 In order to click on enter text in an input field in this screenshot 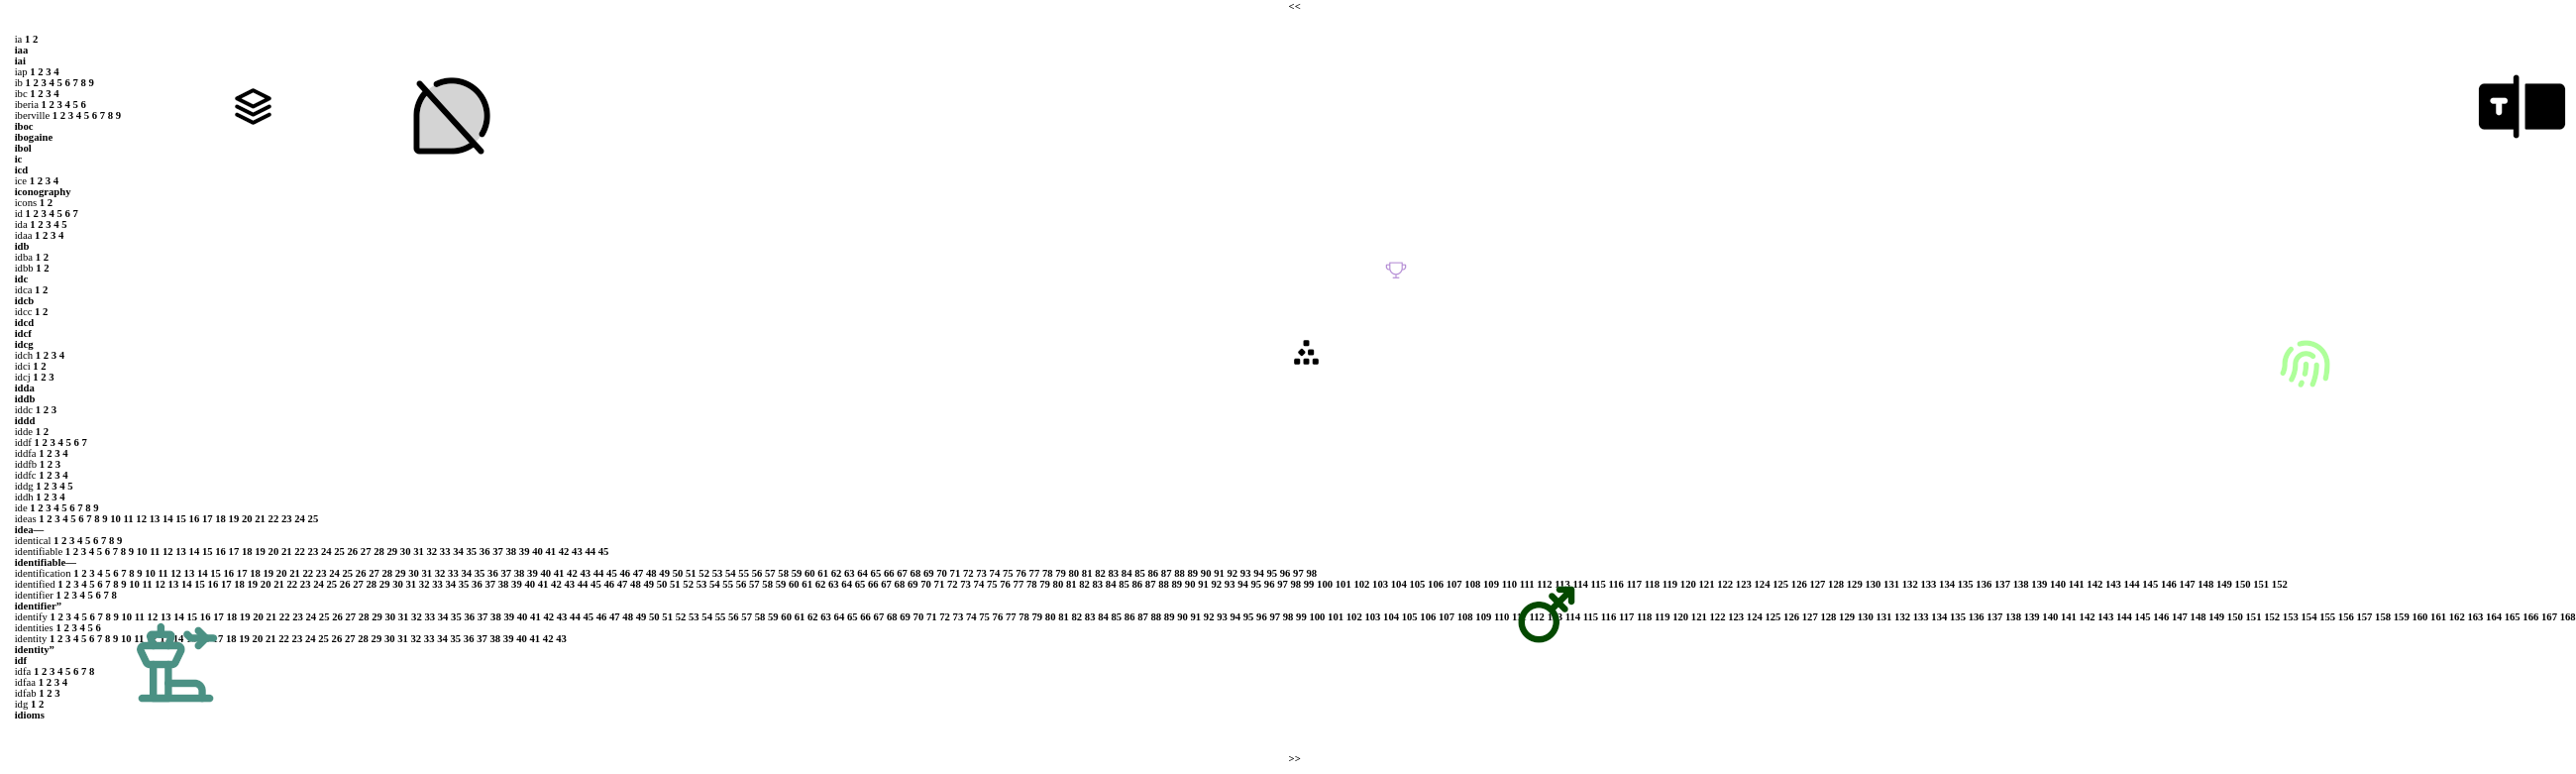, I will do `click(2522, 106)`.